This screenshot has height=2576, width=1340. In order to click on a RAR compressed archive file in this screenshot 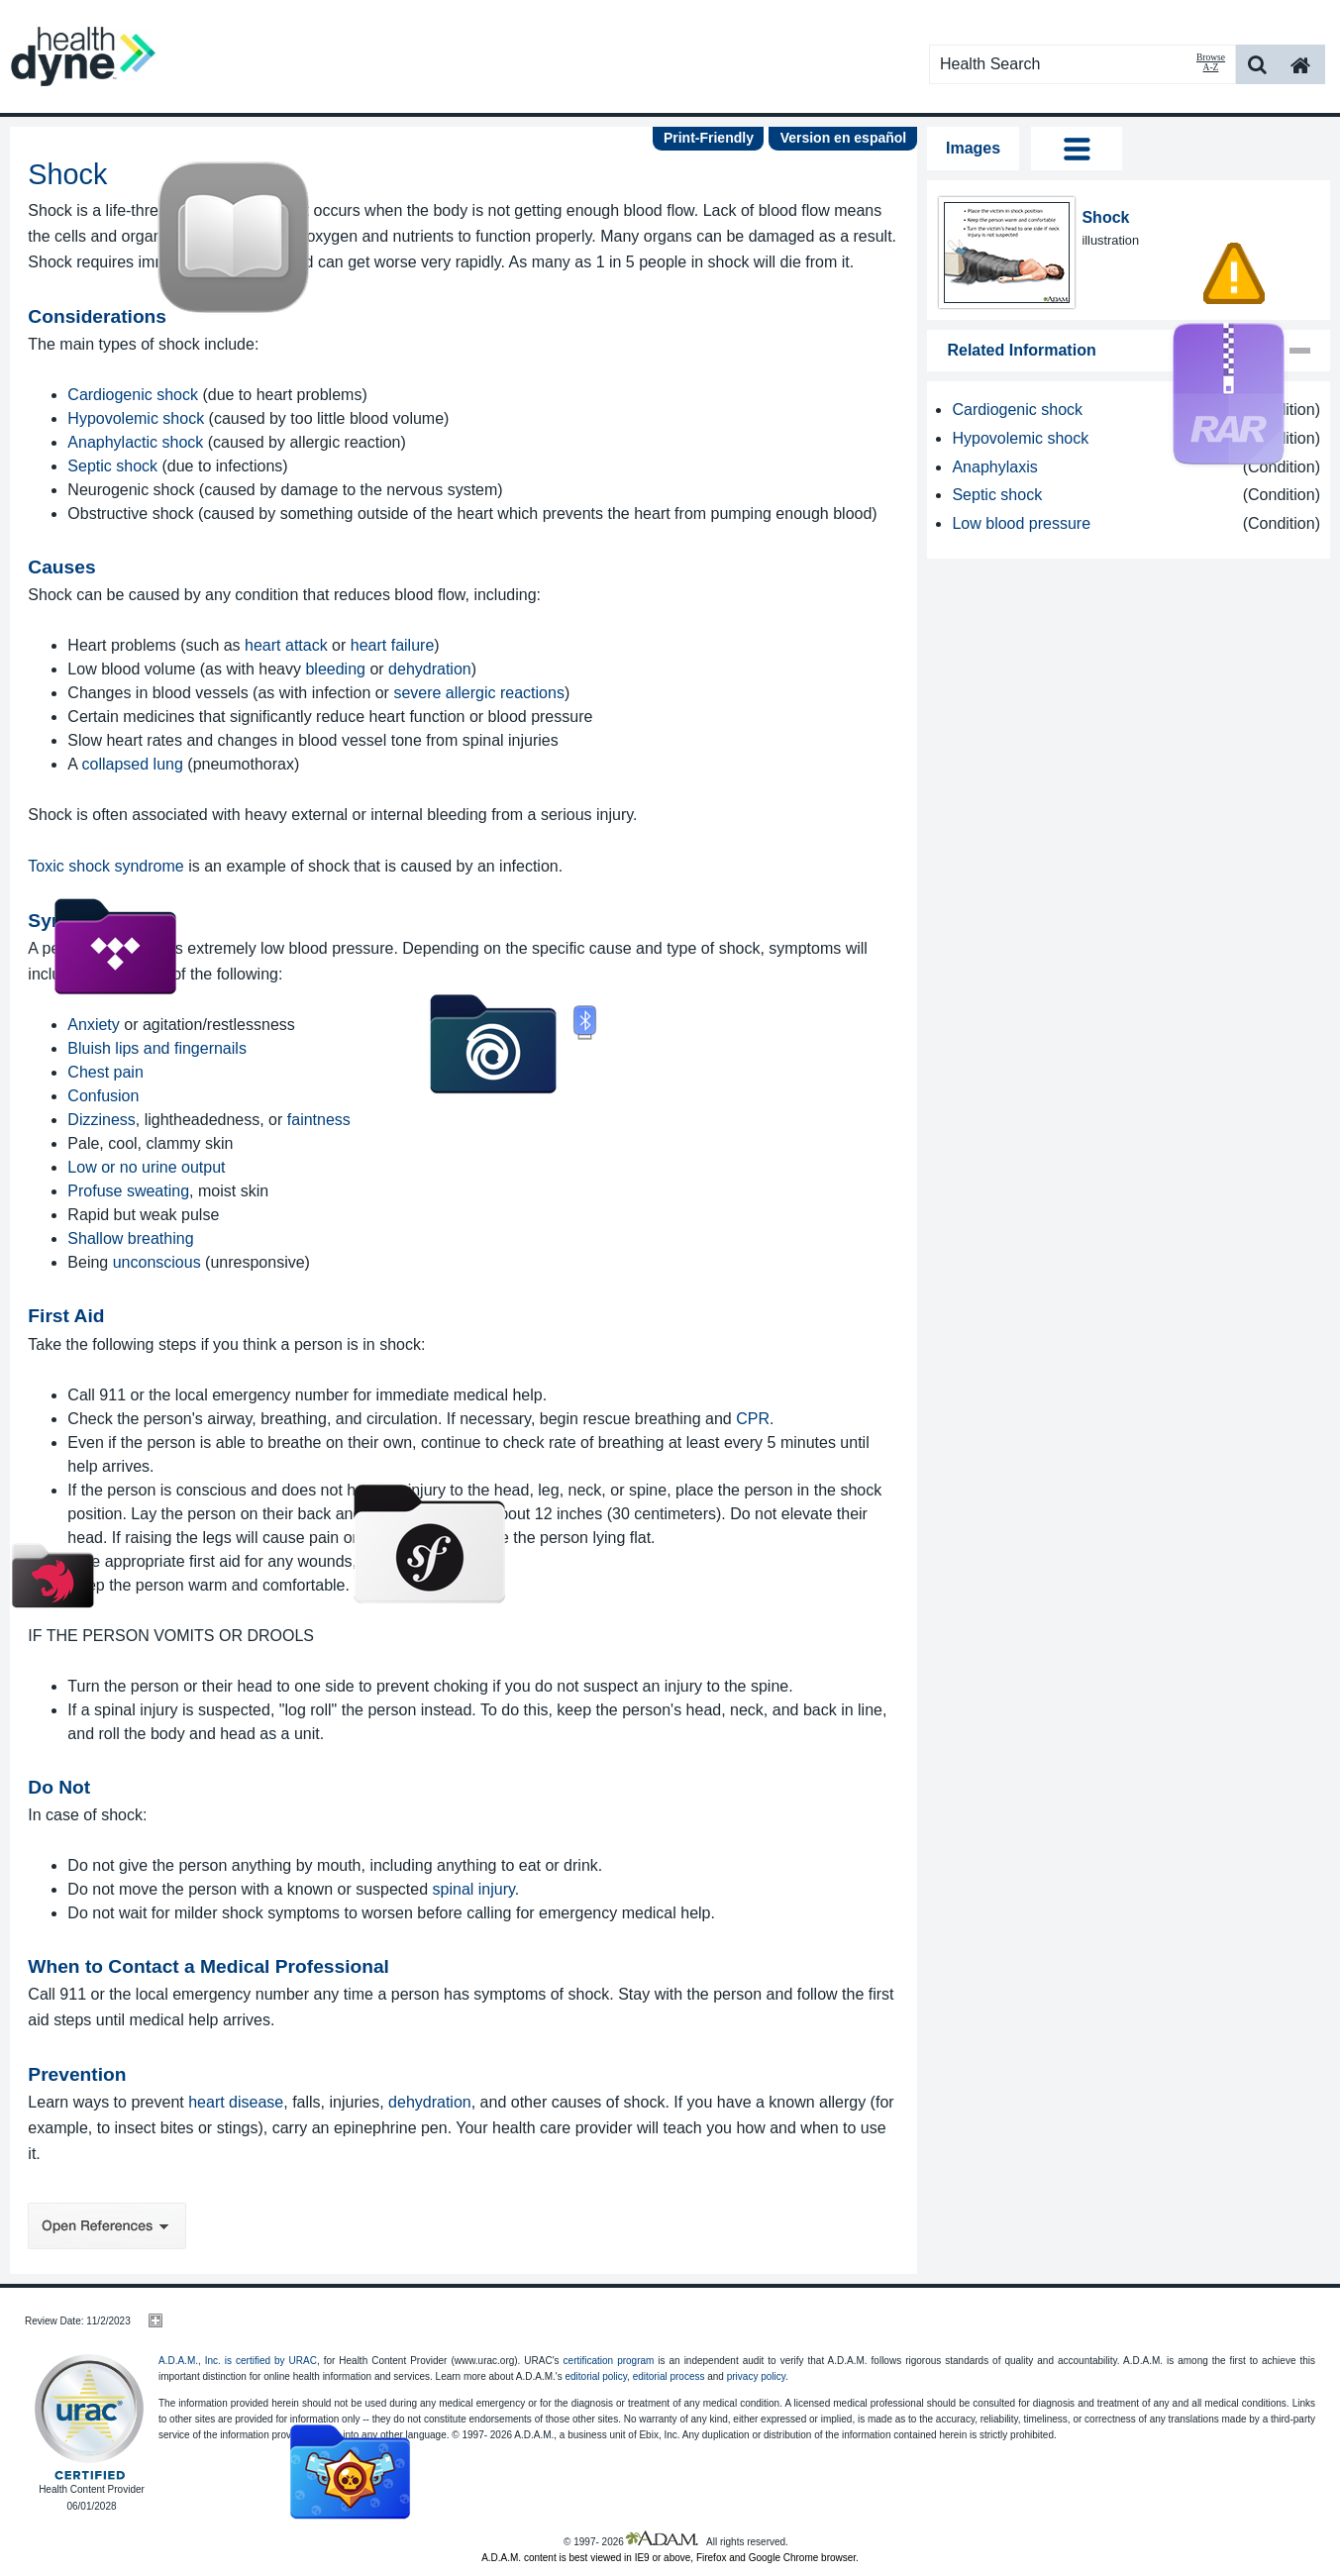, I will do `click(1228, 393)`.